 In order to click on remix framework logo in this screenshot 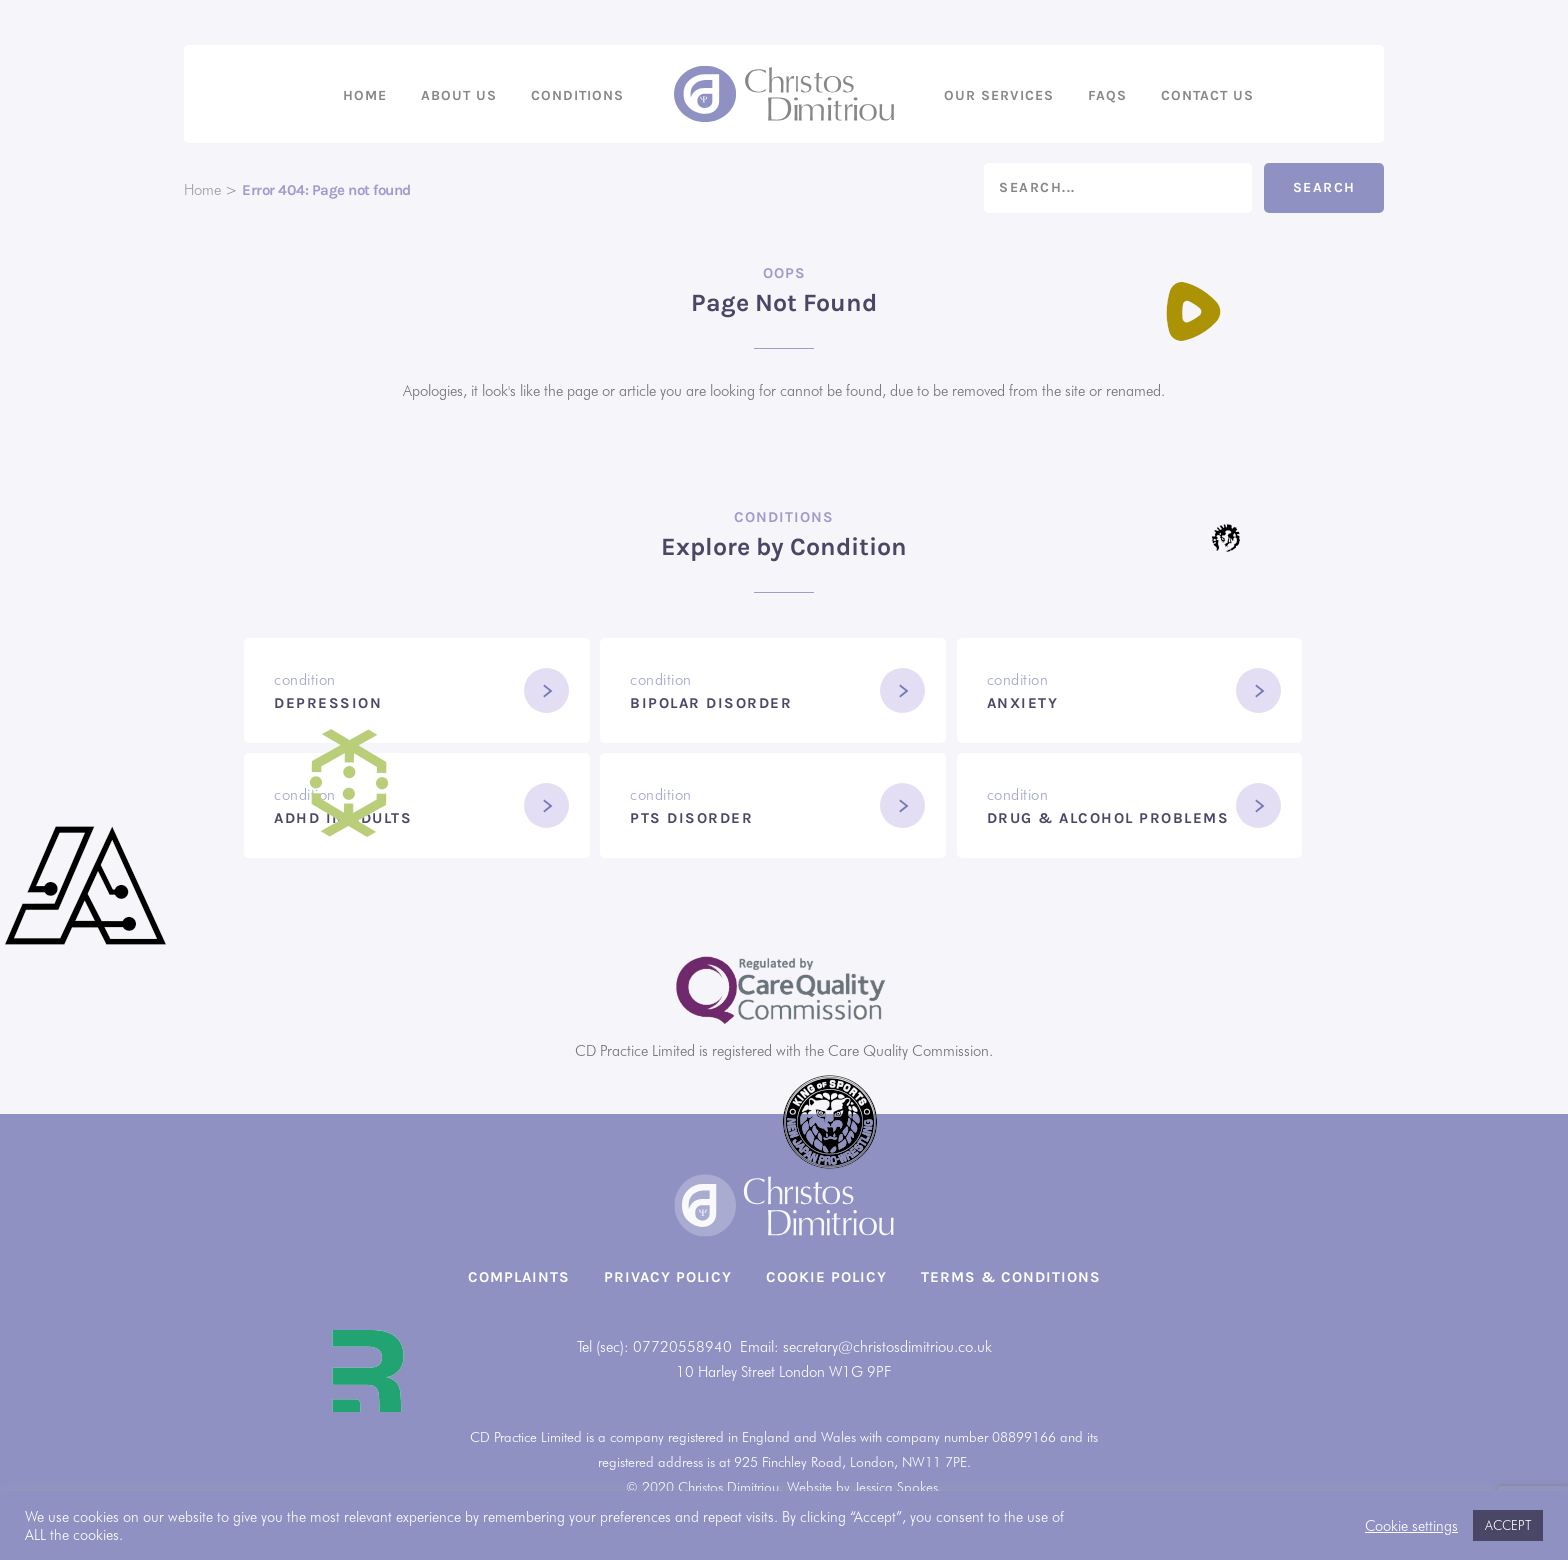, I will do `click(368, 1371)`.